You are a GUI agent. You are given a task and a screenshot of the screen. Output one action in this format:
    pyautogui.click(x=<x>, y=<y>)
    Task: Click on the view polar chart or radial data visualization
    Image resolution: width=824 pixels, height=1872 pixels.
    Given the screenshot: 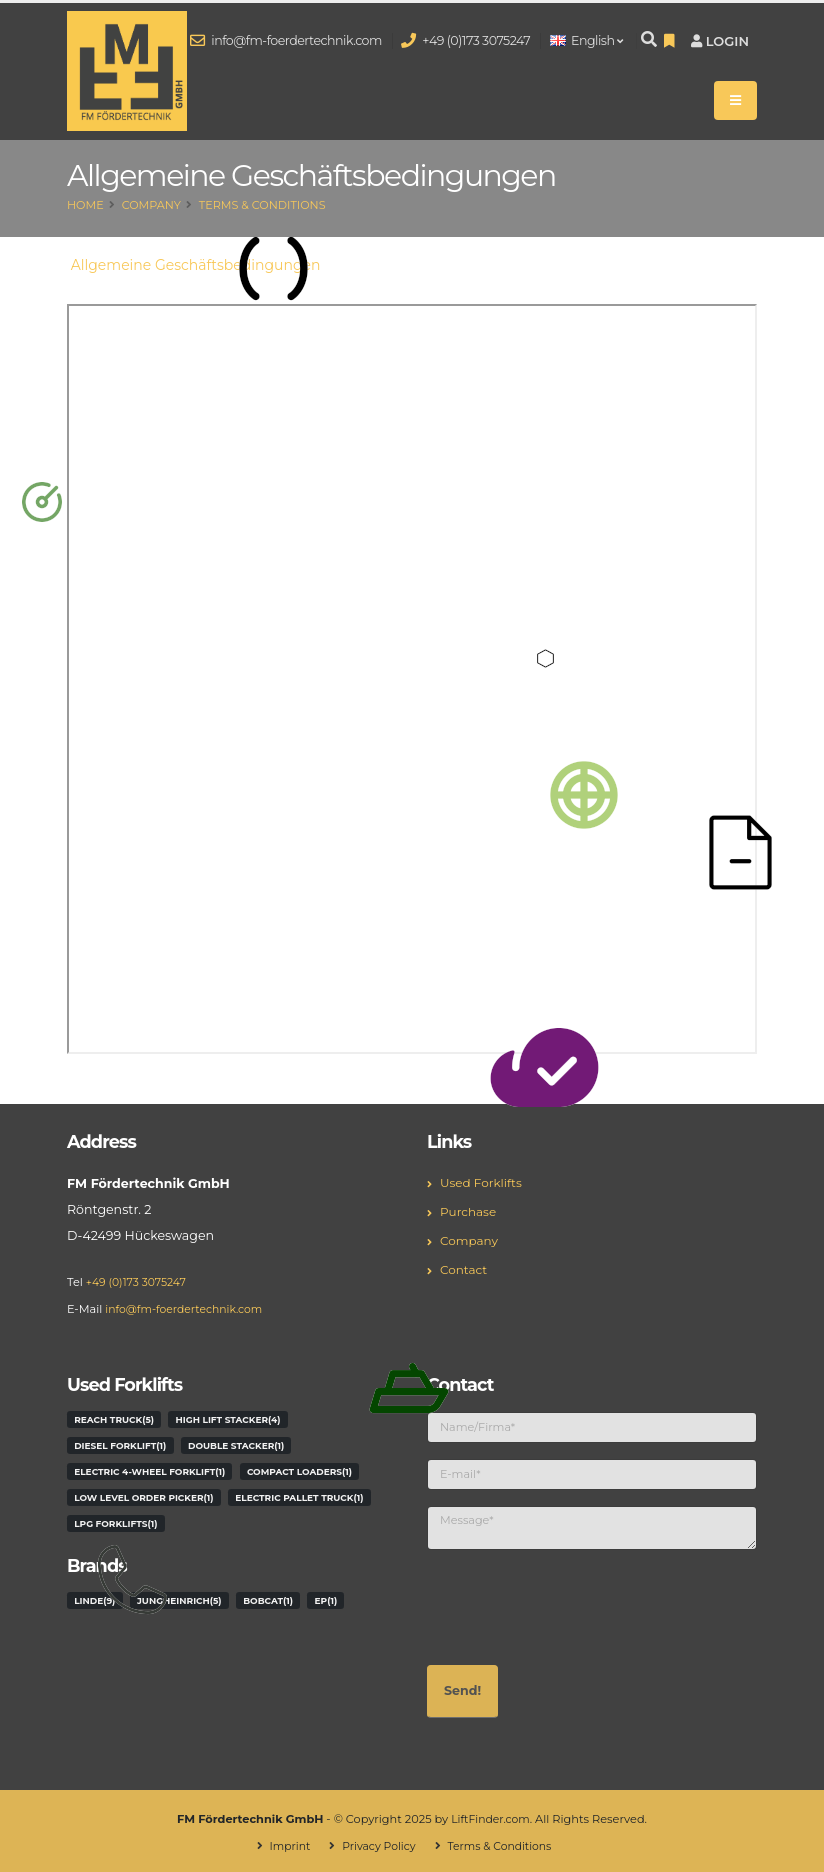 What is the action you would take?
    pyautogui.click(x=584, y=795)
    